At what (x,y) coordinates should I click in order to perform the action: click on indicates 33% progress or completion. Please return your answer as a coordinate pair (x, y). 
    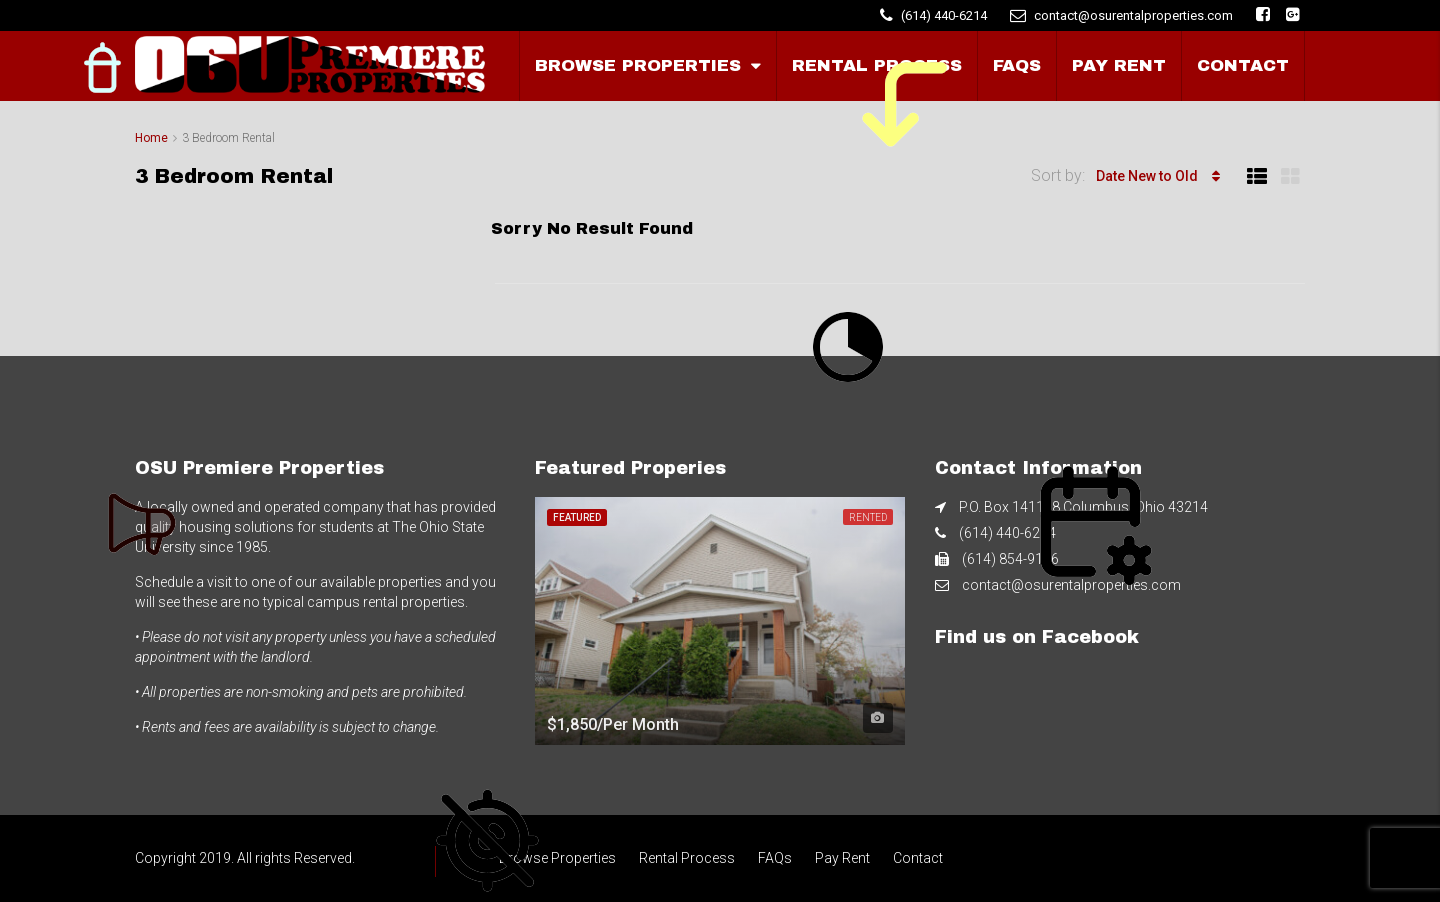
    Looking at the image, I should click on (848, 347).